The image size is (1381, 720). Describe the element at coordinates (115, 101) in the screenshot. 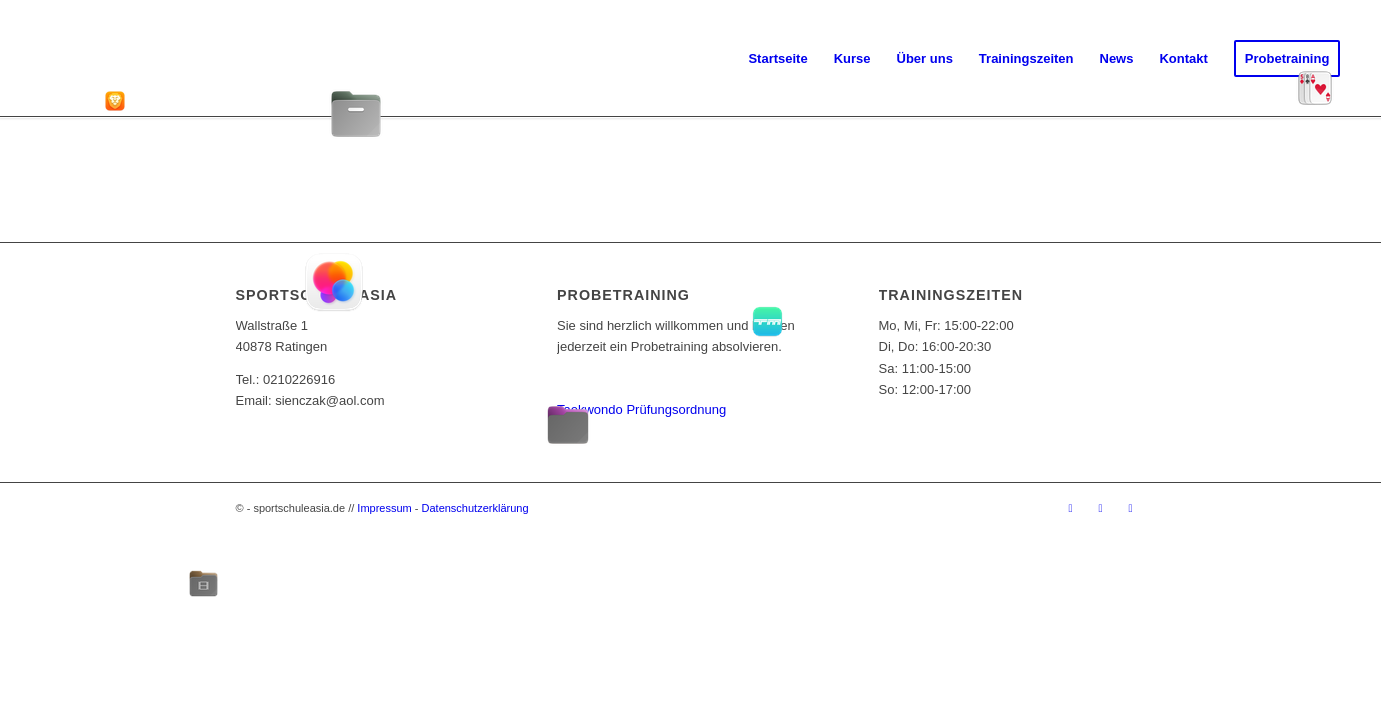

I see `open brave browser beta version` at that location.